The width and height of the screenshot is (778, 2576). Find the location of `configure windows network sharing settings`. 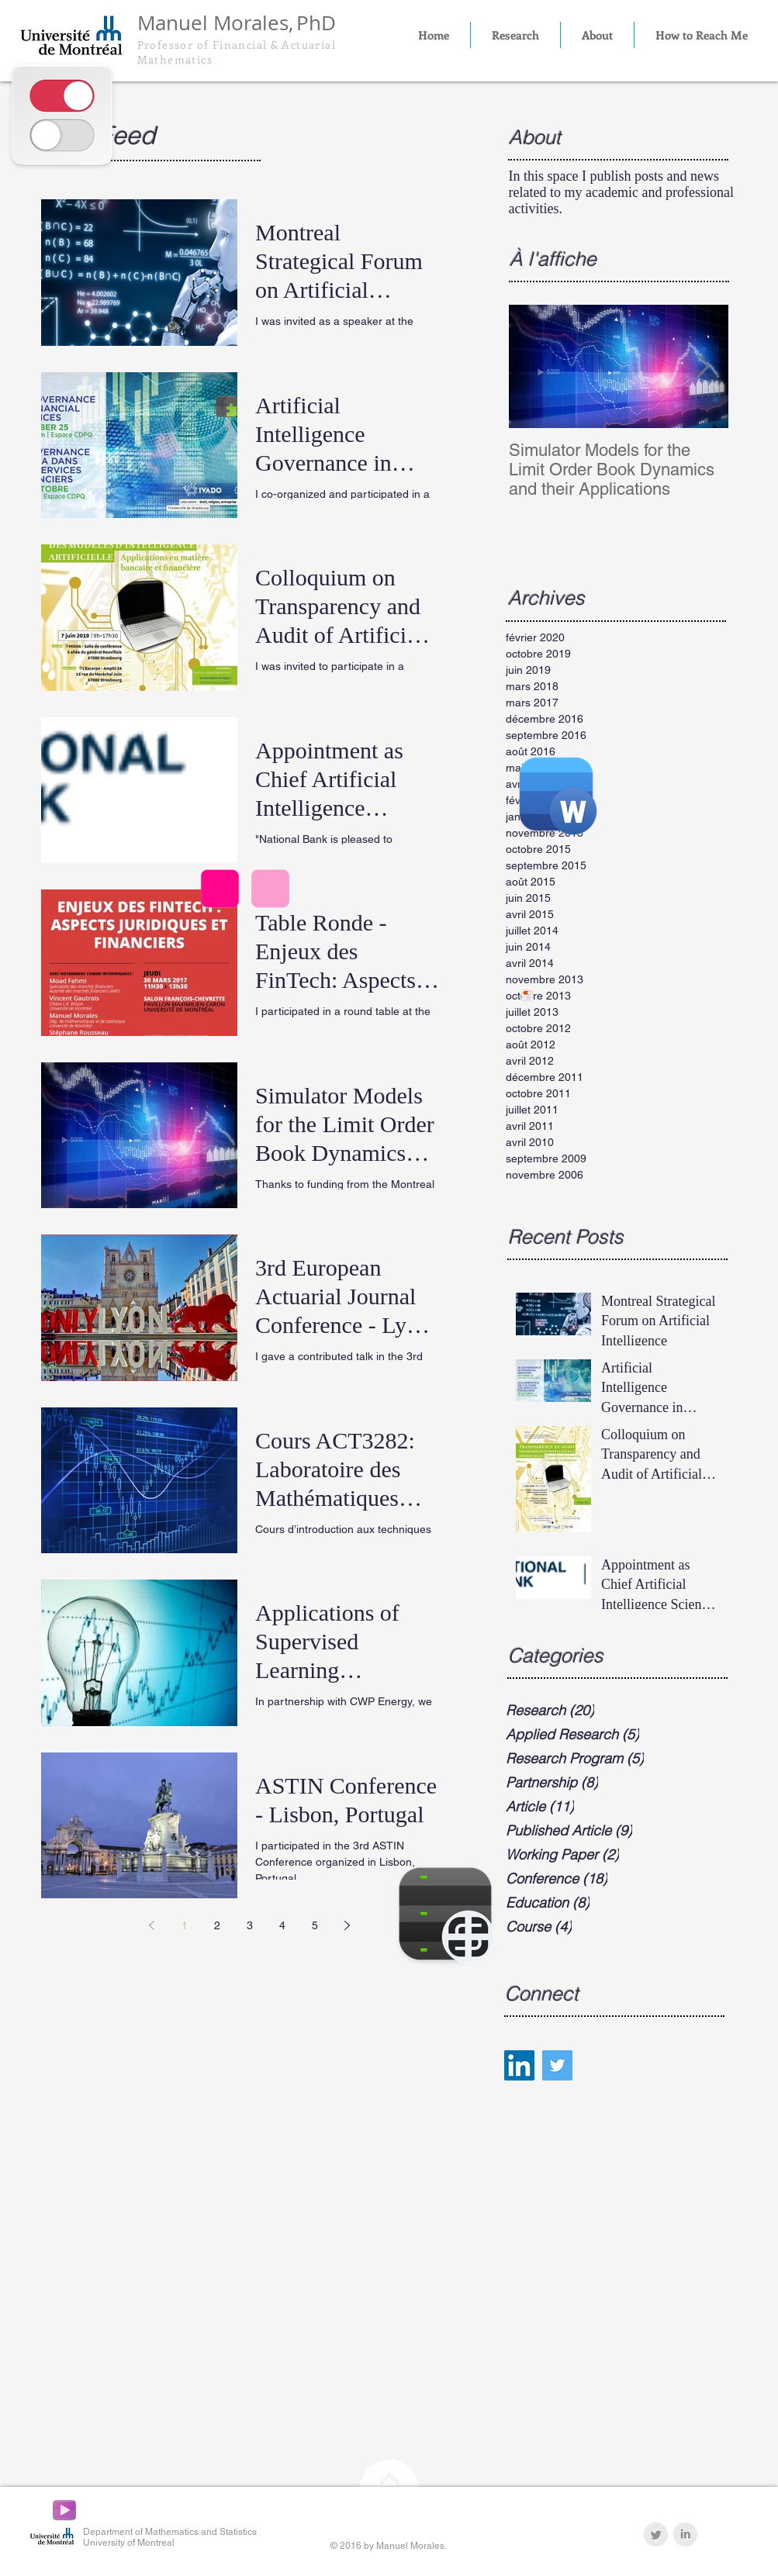

configure windows network sharing settings is located at coordinates (445, 1914).